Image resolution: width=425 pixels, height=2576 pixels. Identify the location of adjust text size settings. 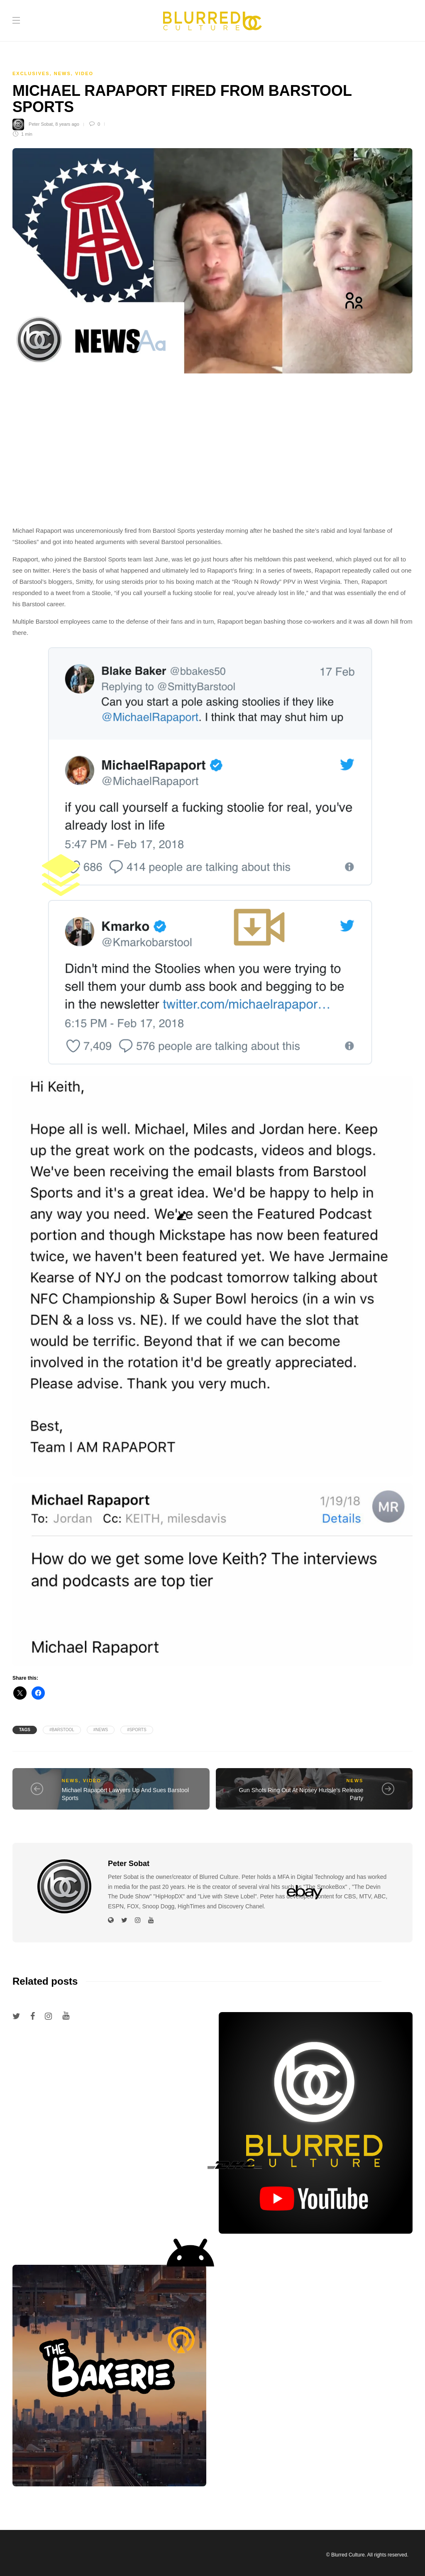
(151, 340).